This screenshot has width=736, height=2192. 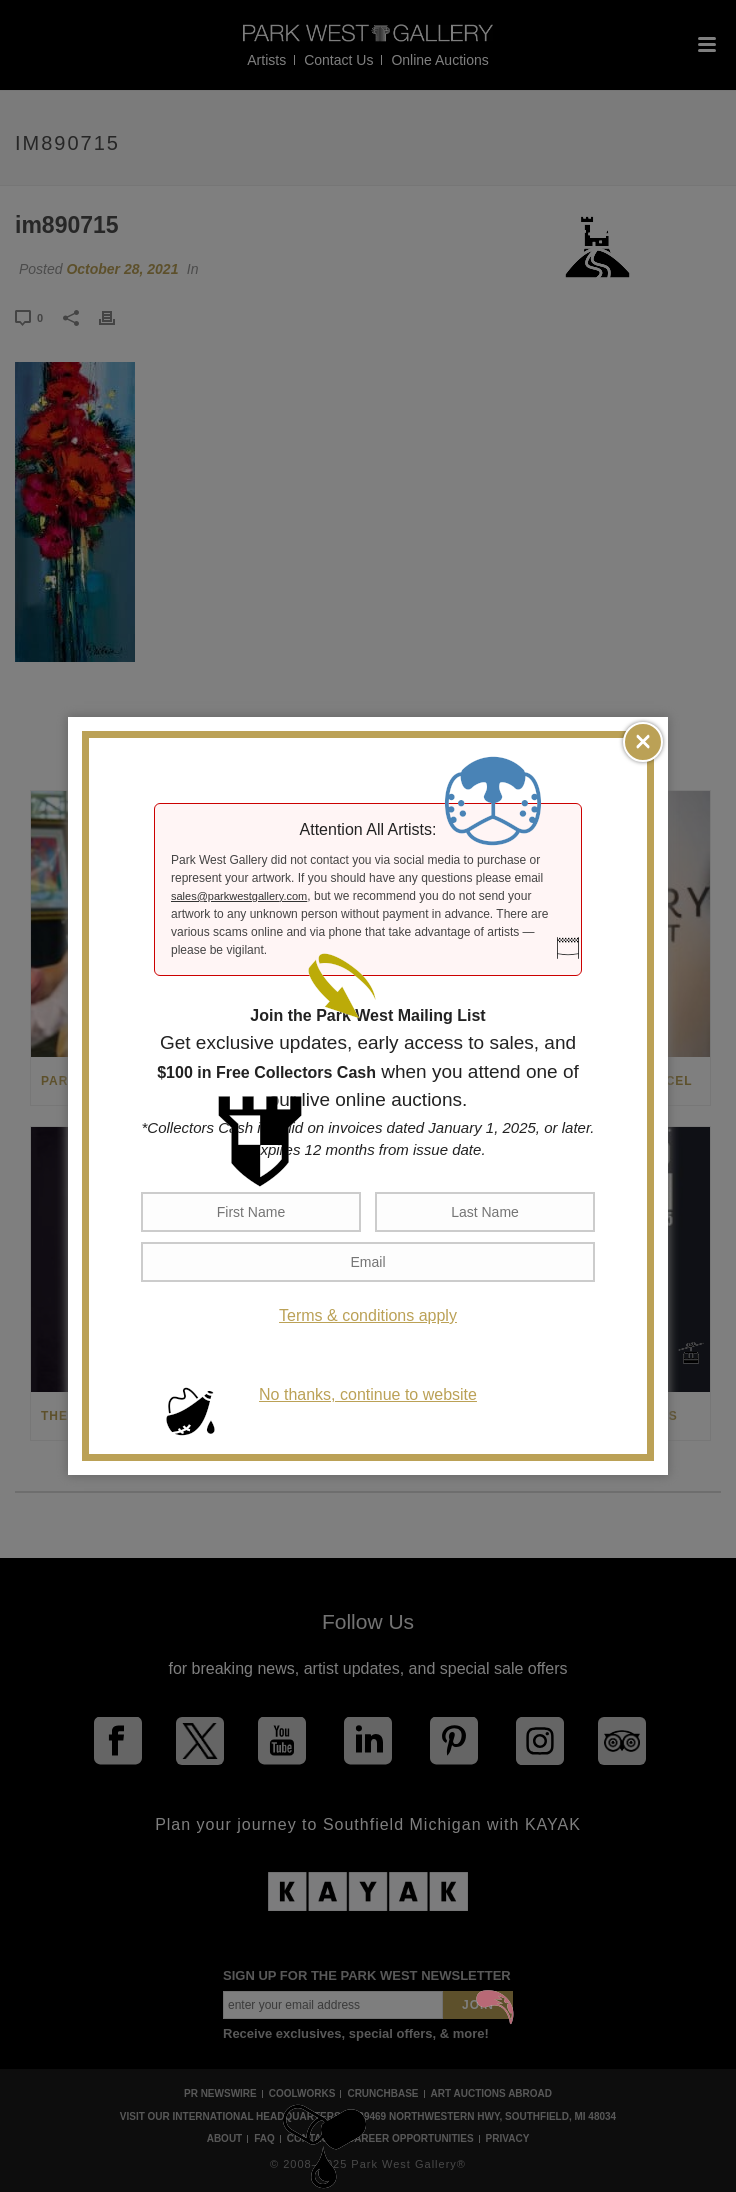 I want to click on equip or use waterskin item, so click(x=190, y=1411).